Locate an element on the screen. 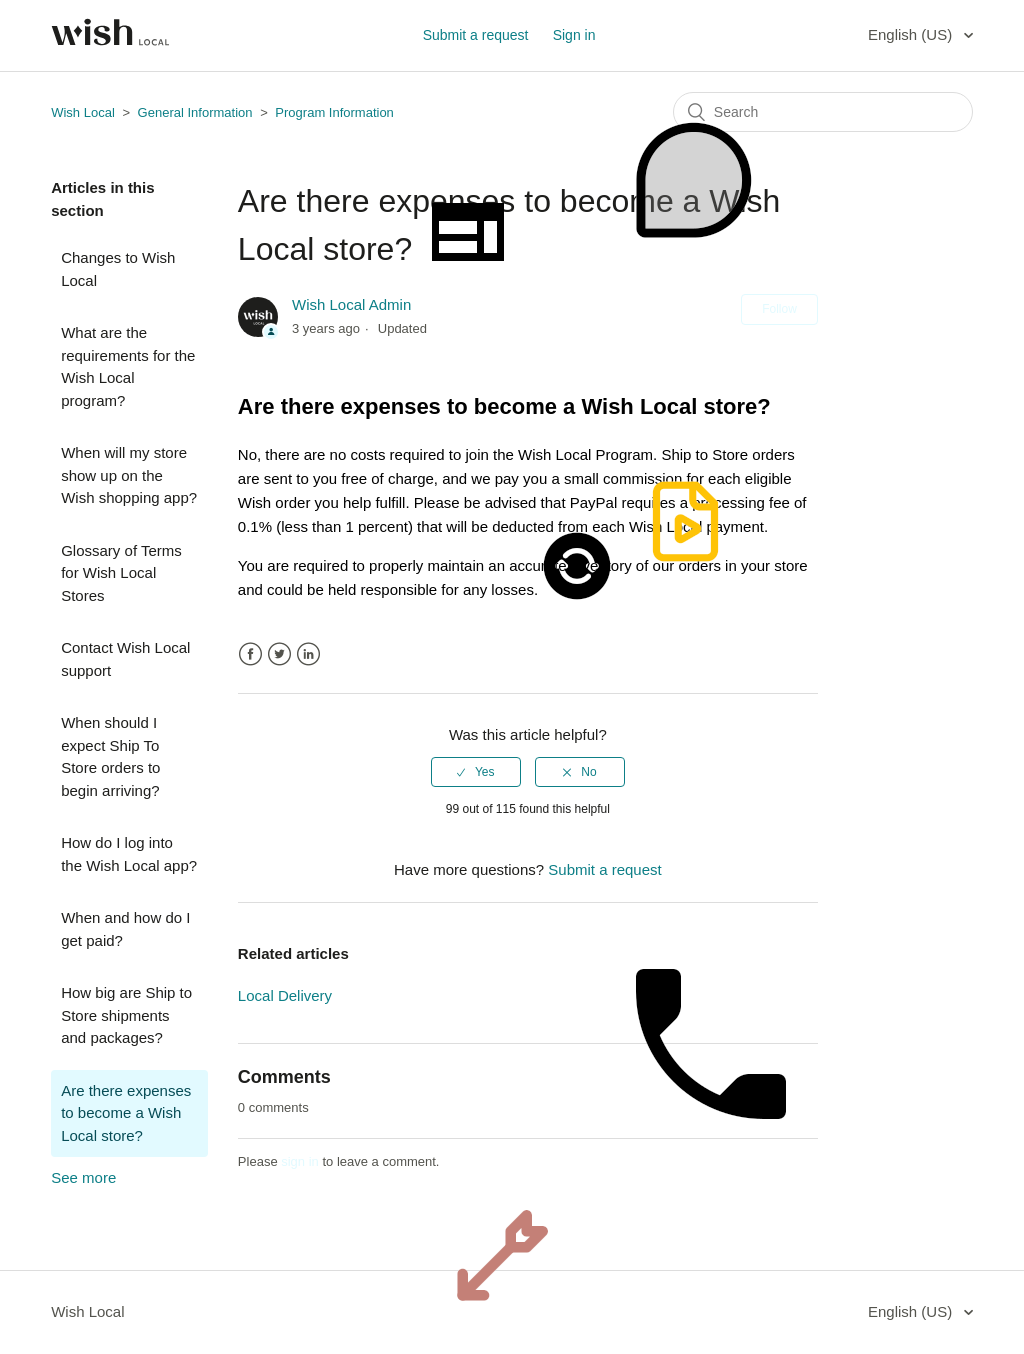  make a phone call is located at coordinates (711, 1044).